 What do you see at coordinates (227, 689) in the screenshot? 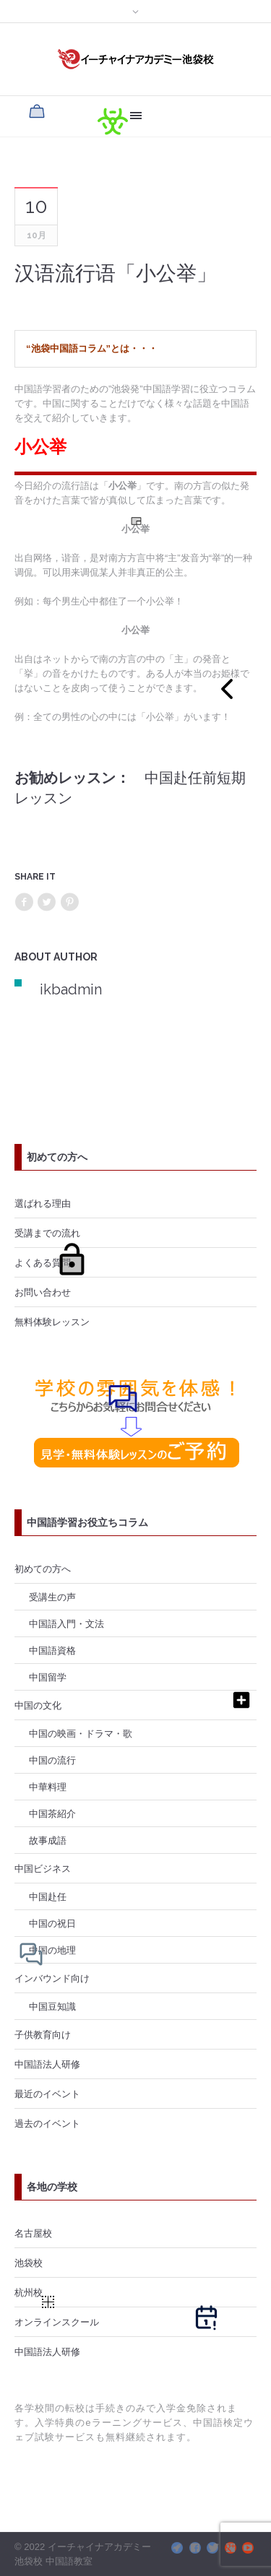
I see `go back to the previous screen` at bounding box center [227, 689].